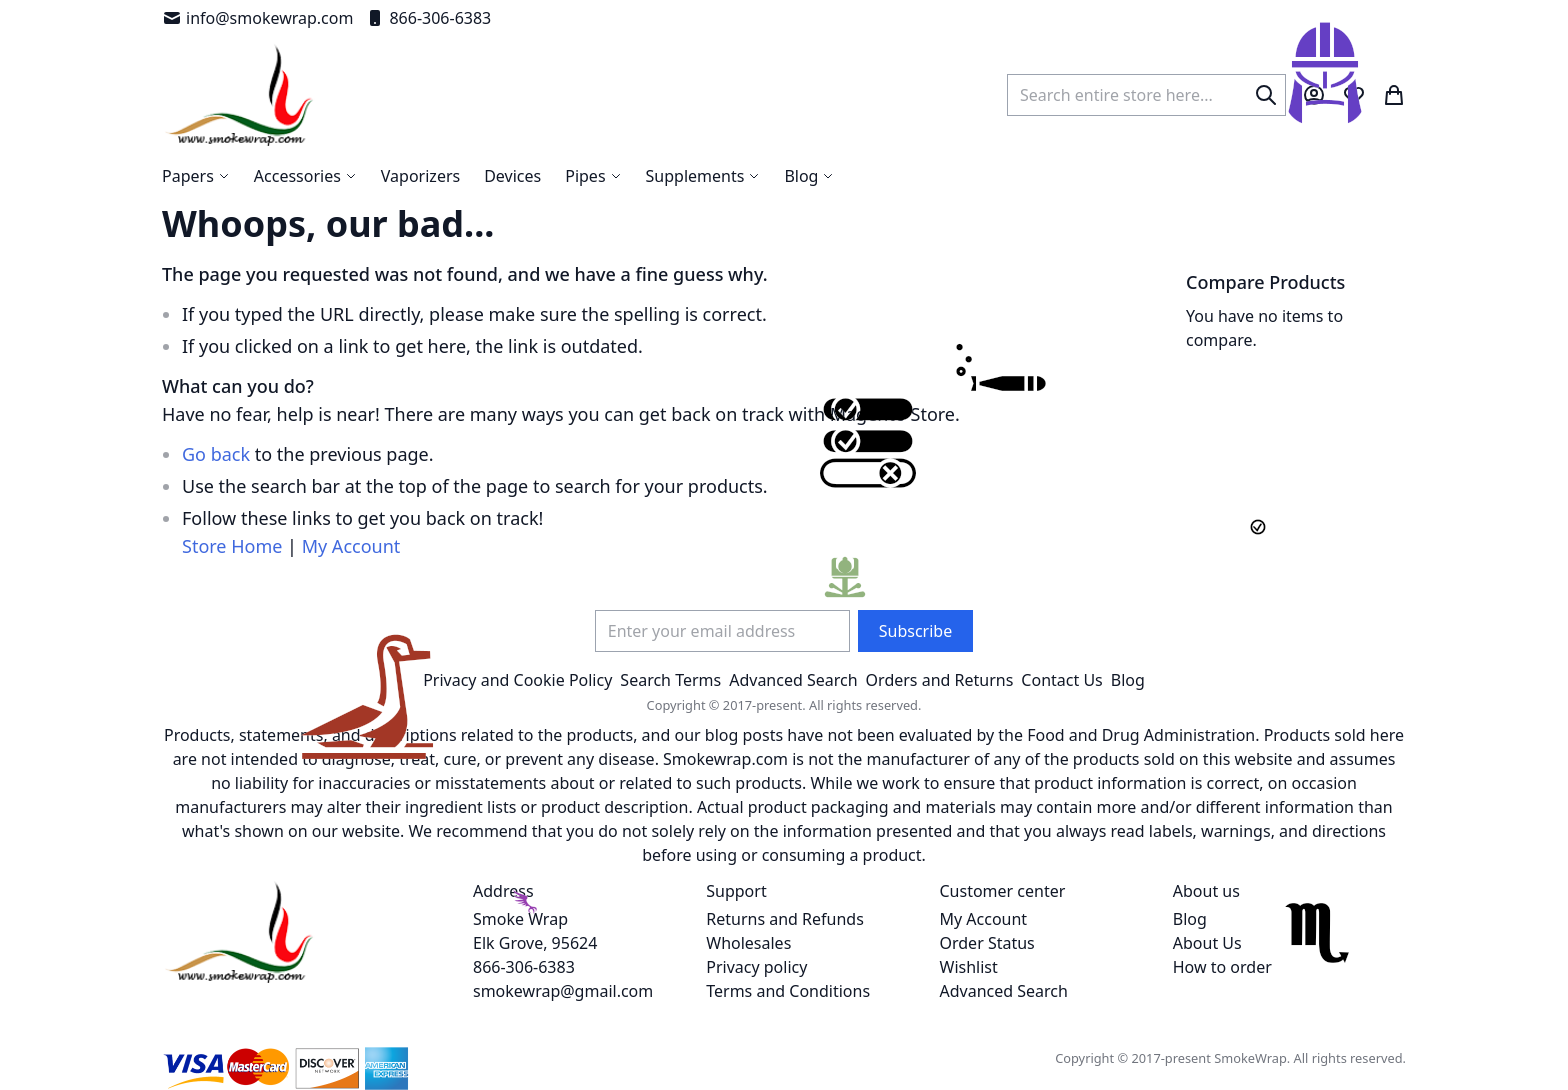 This screenshot has width=1568, height=1090. Describe the element at coordinates (1000, 383) in the screenshot. I see `launch torpedo attack in naval combat game` at that location.